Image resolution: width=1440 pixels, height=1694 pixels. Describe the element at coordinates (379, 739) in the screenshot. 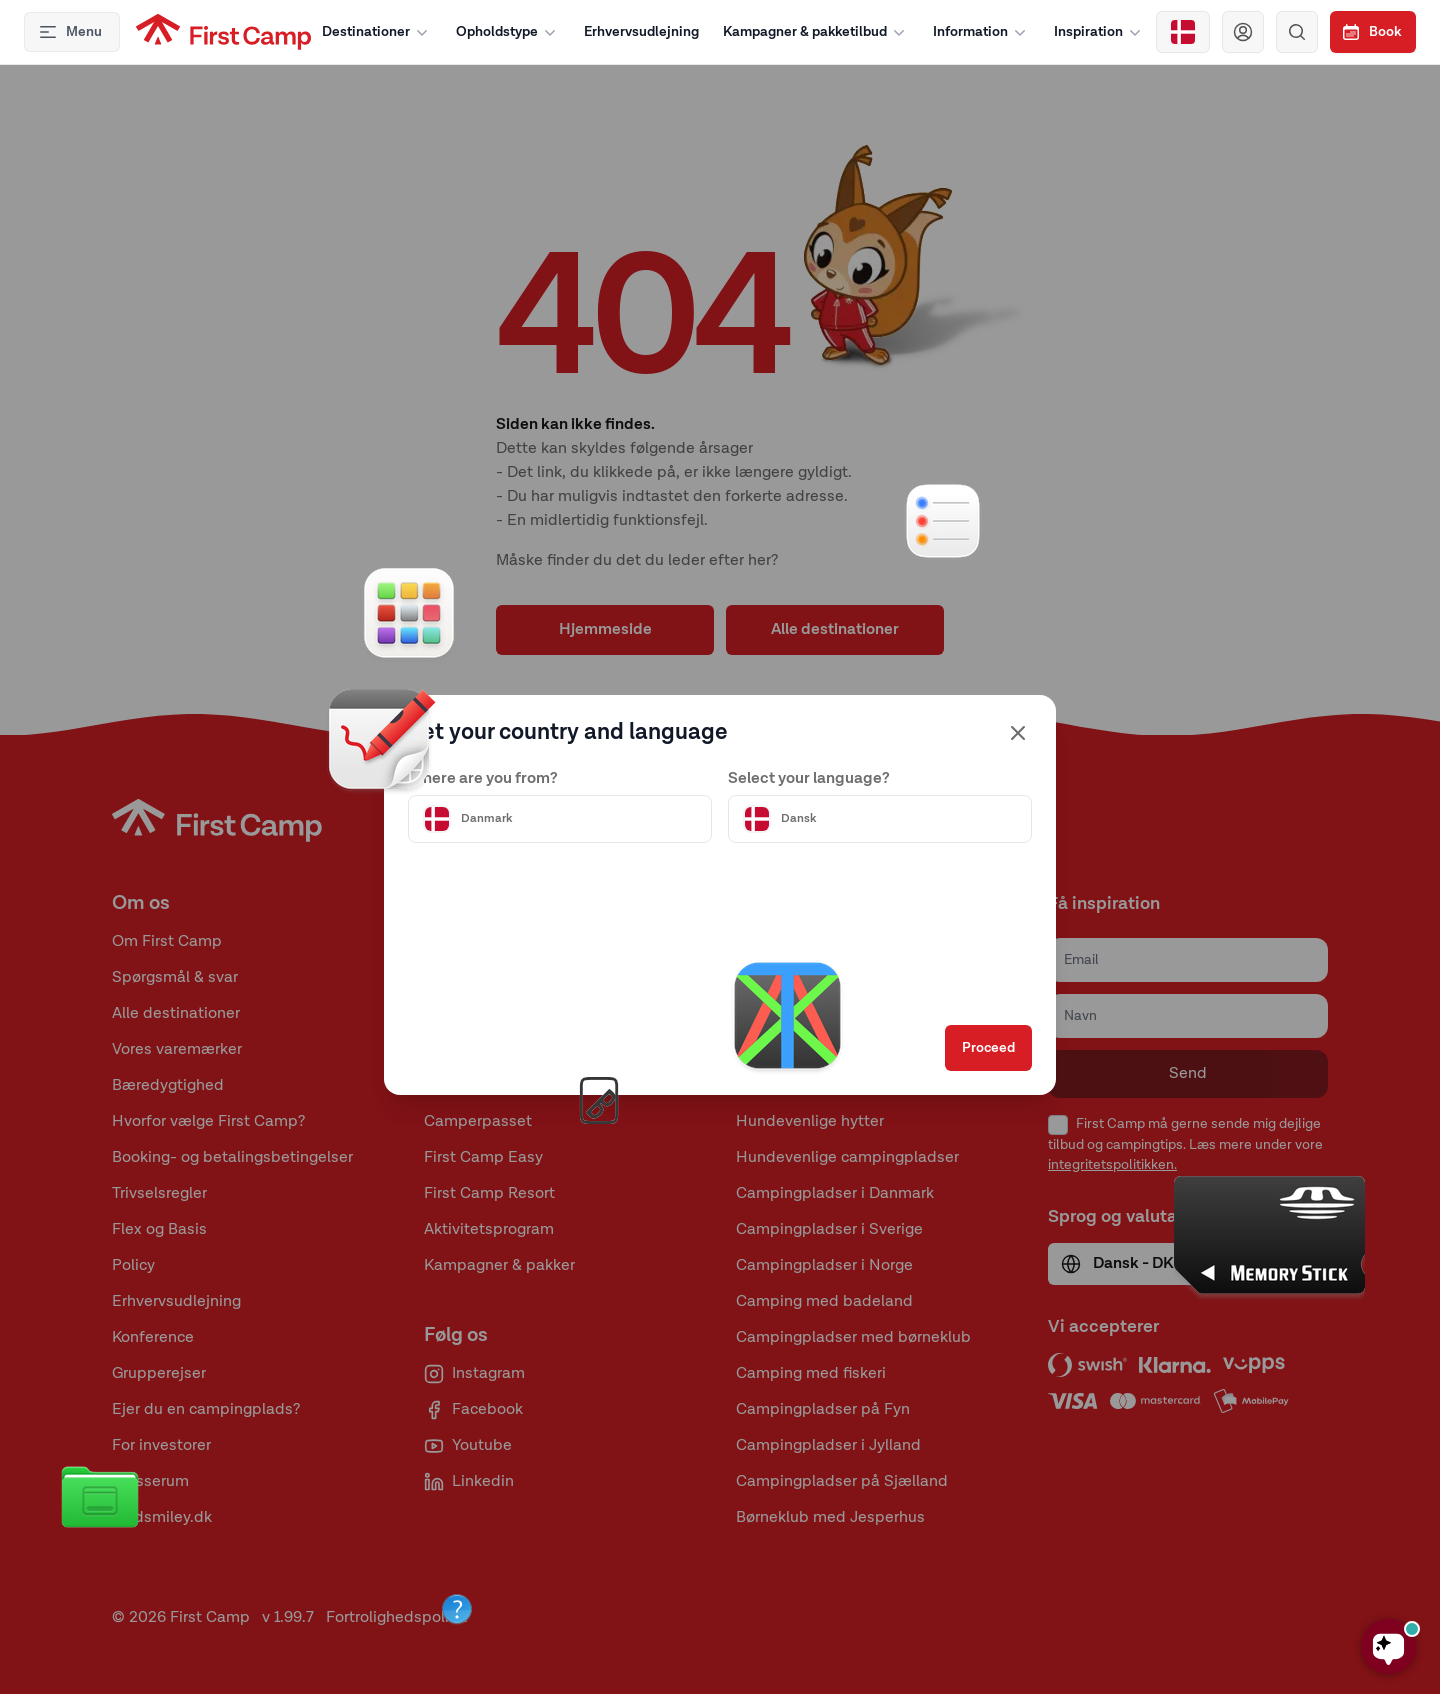

I see `open drawing app` at that location.